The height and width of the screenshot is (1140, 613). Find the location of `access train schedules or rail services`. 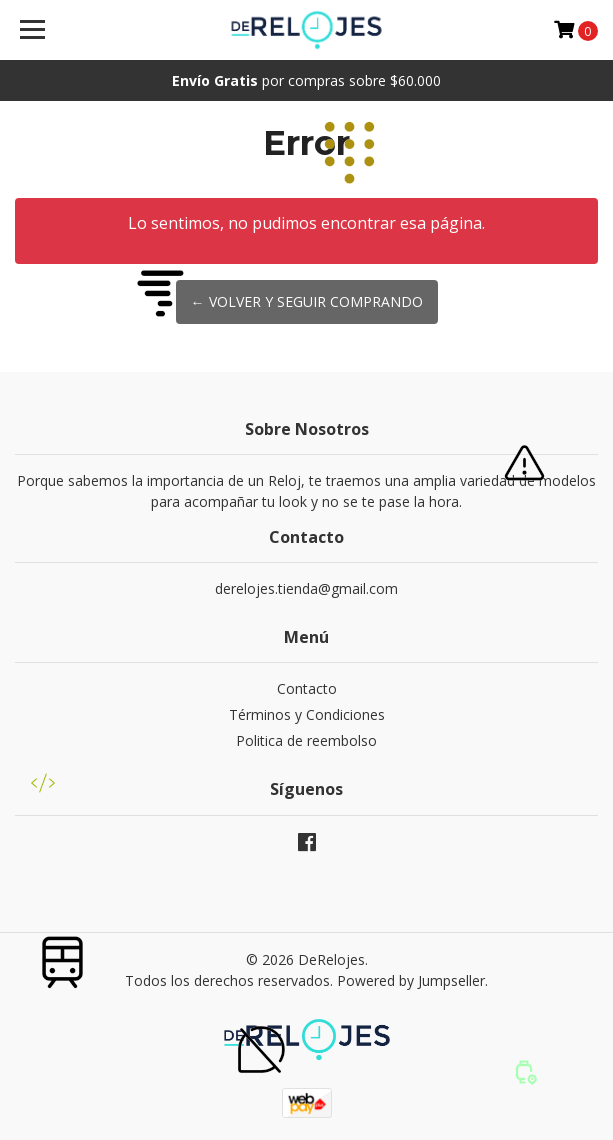

access train schedules or rail services is located at coordinates (62, 960).